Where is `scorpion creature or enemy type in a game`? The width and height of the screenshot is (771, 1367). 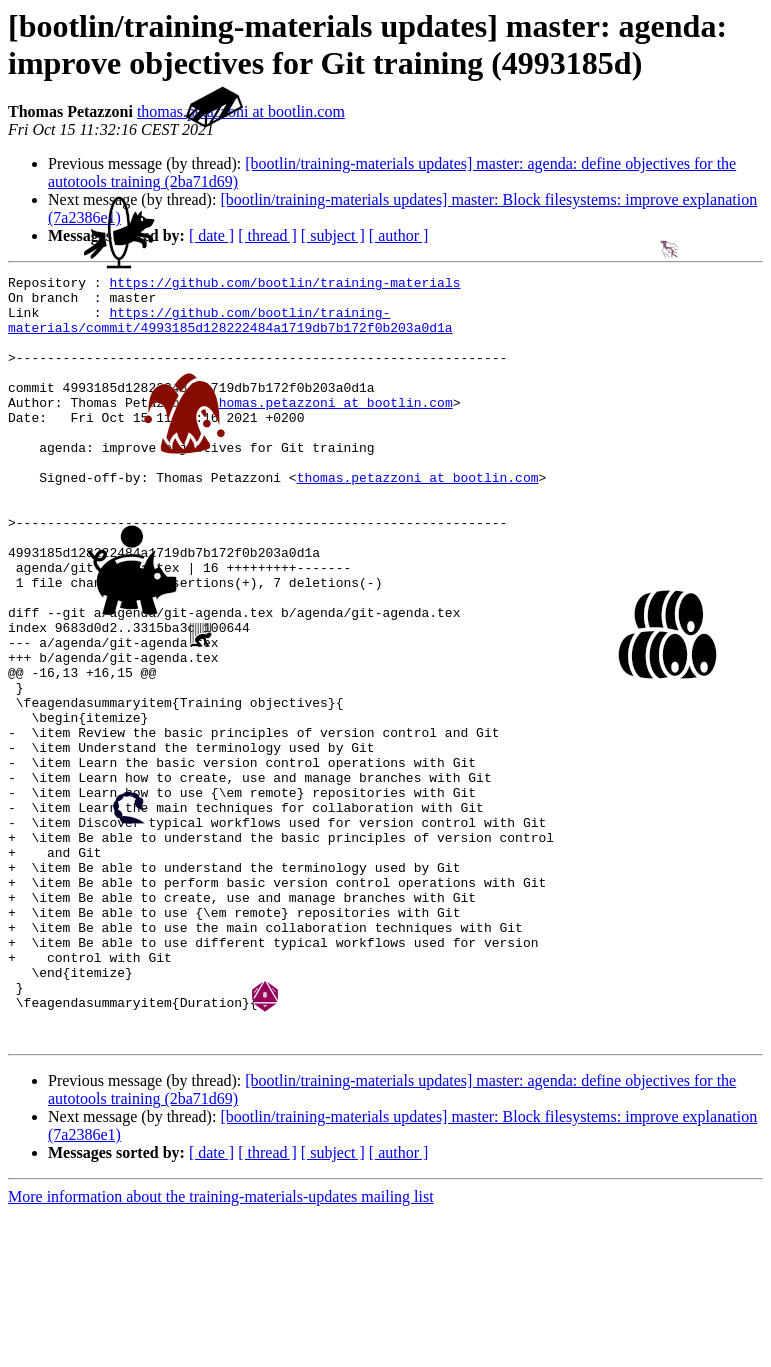
scorpion creature or enemy type in a game is located at coordinates (129, 806).